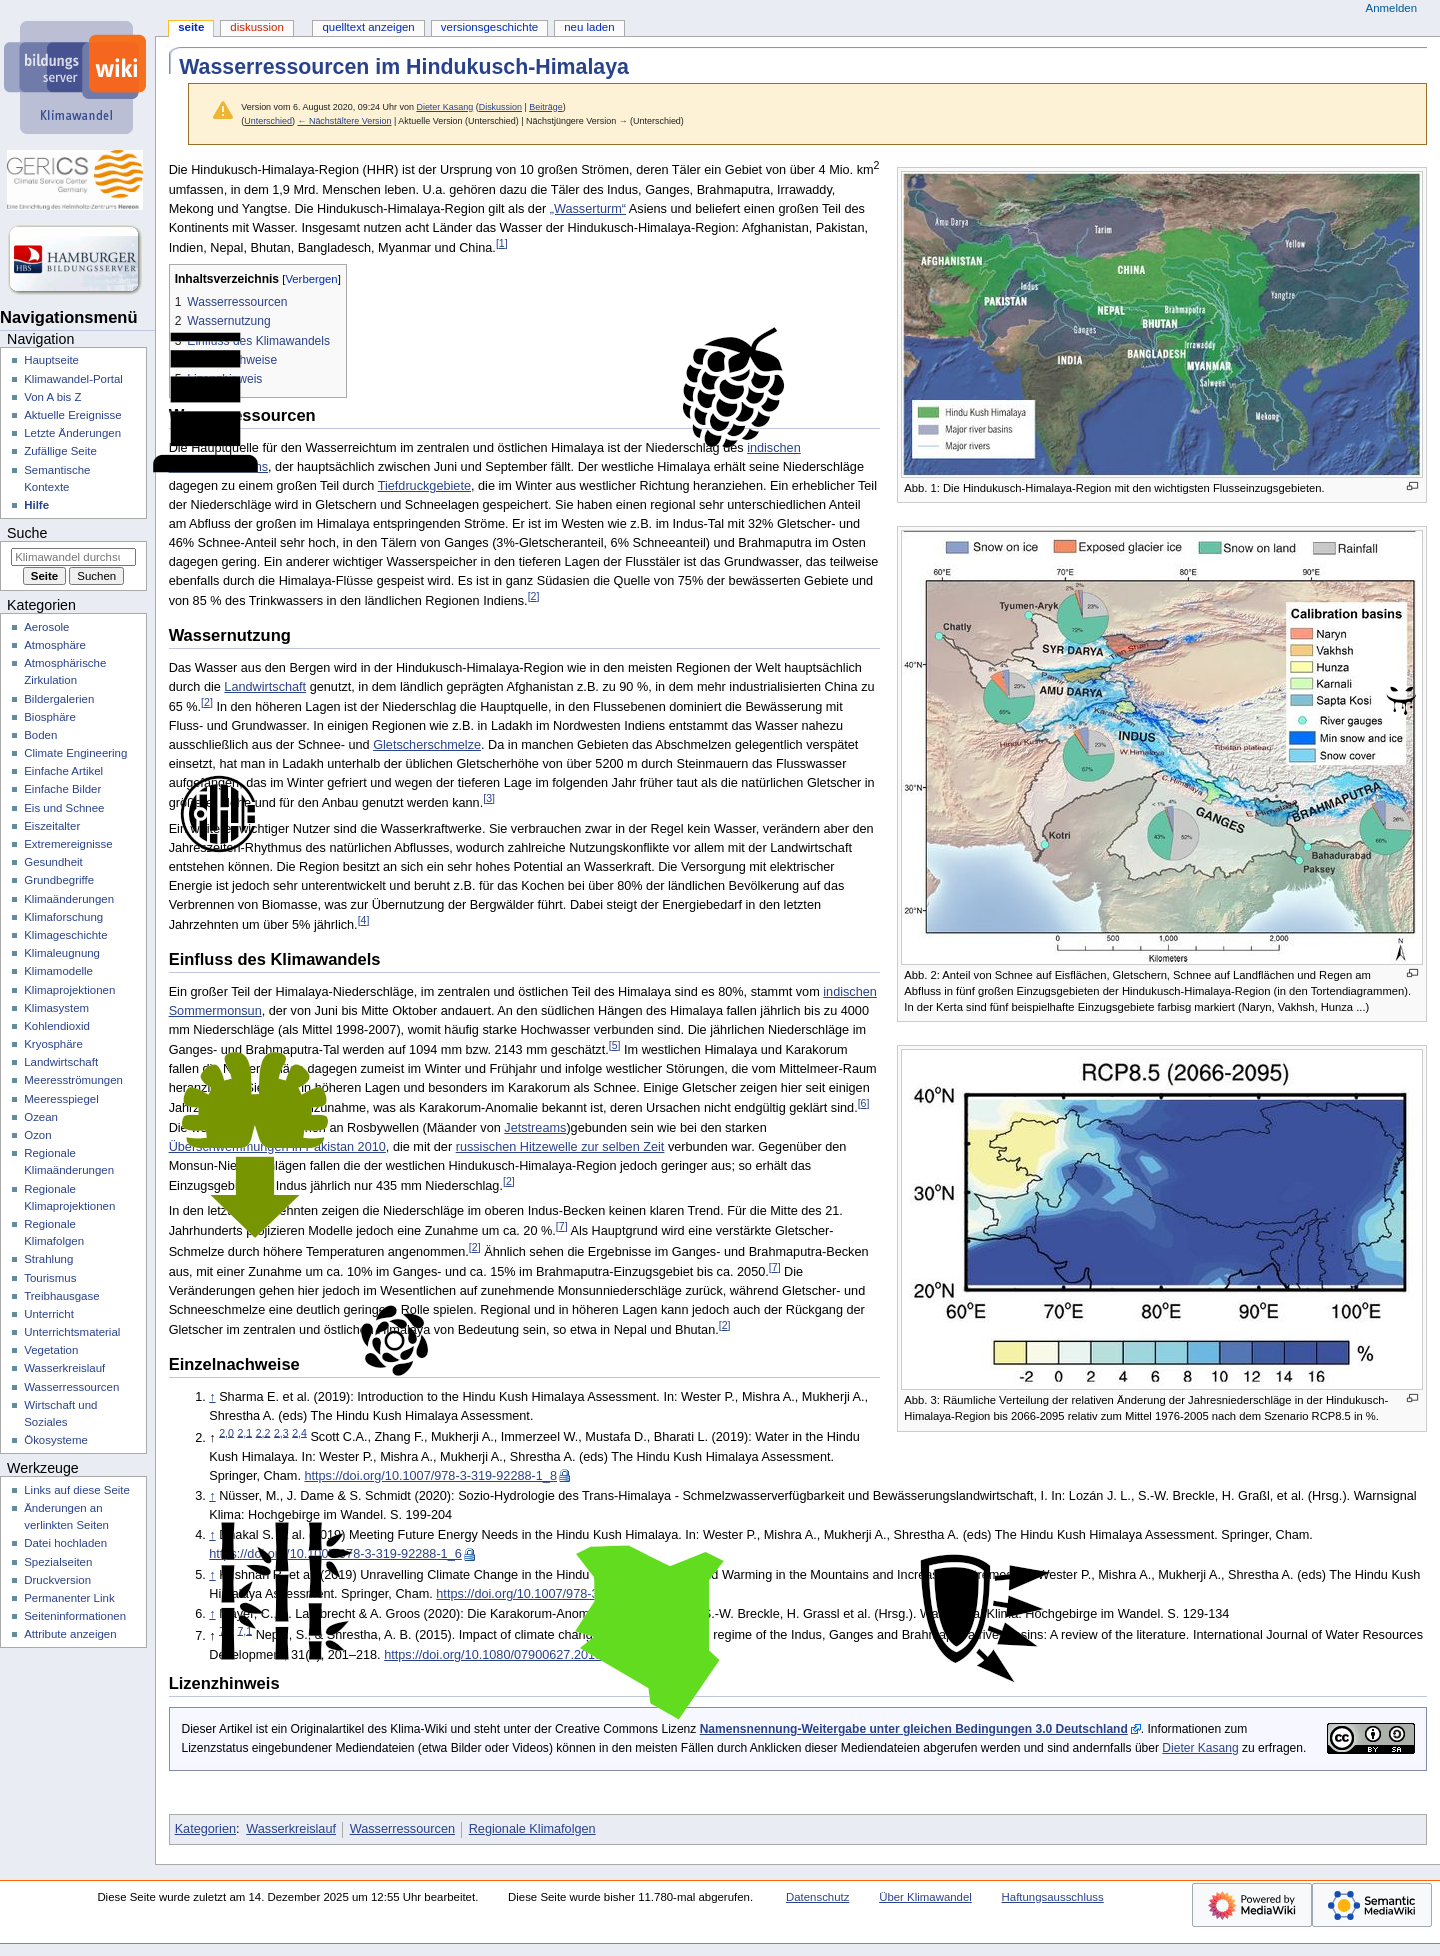  Describe the element at coordinates (733, 387) in the screenshot. I see `indicates raspberry flavor or ingredient` at that location.